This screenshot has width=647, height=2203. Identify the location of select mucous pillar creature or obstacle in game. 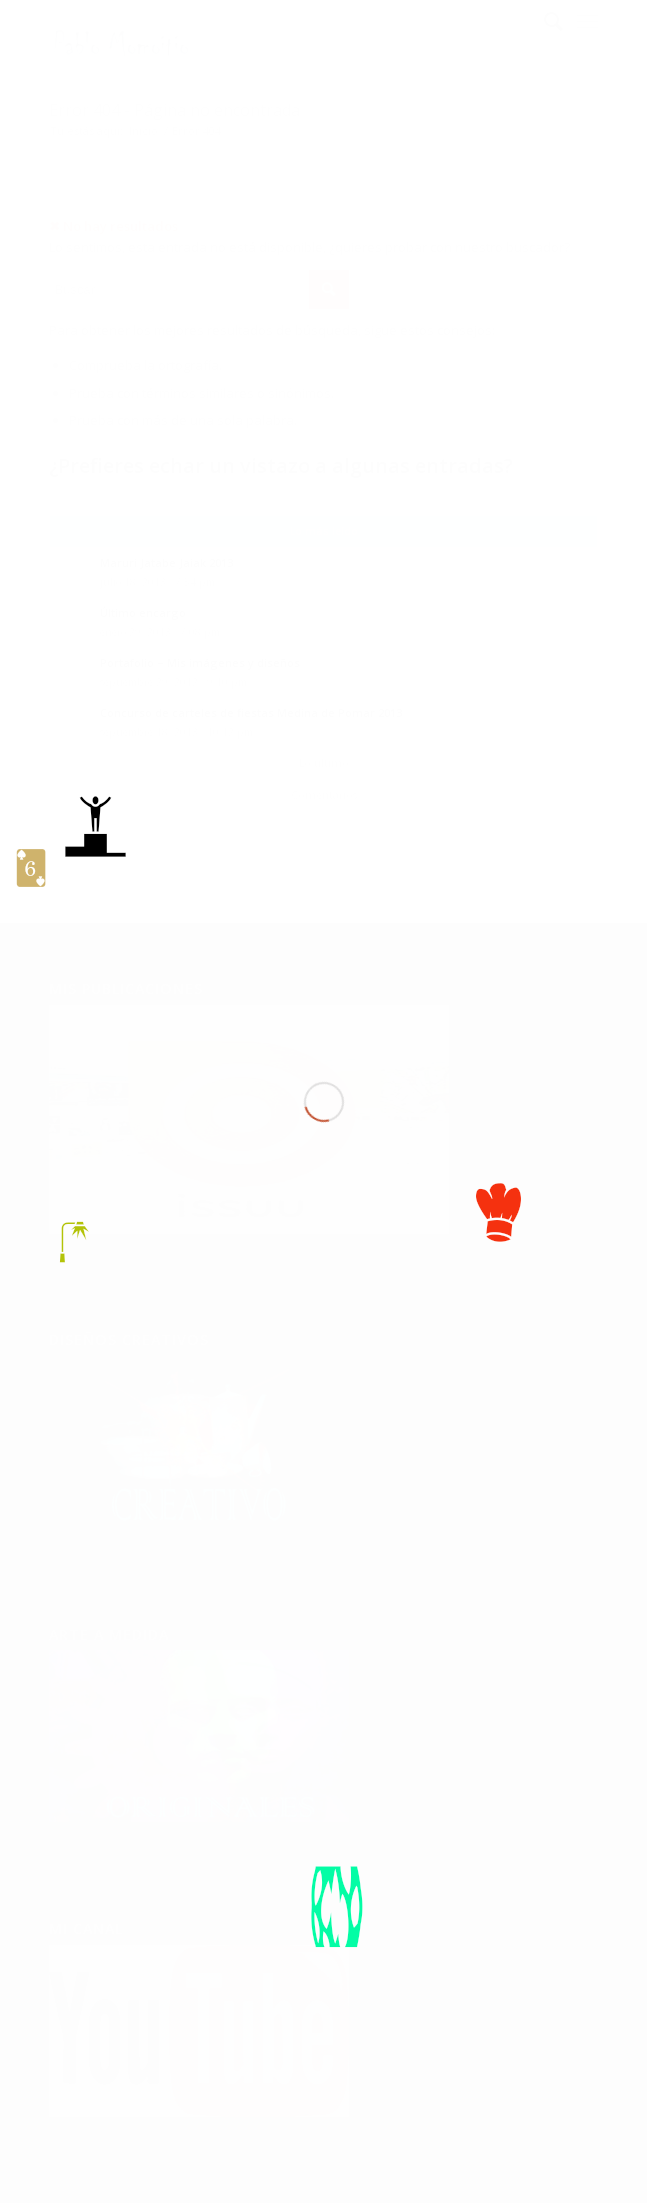
(336, 1906).